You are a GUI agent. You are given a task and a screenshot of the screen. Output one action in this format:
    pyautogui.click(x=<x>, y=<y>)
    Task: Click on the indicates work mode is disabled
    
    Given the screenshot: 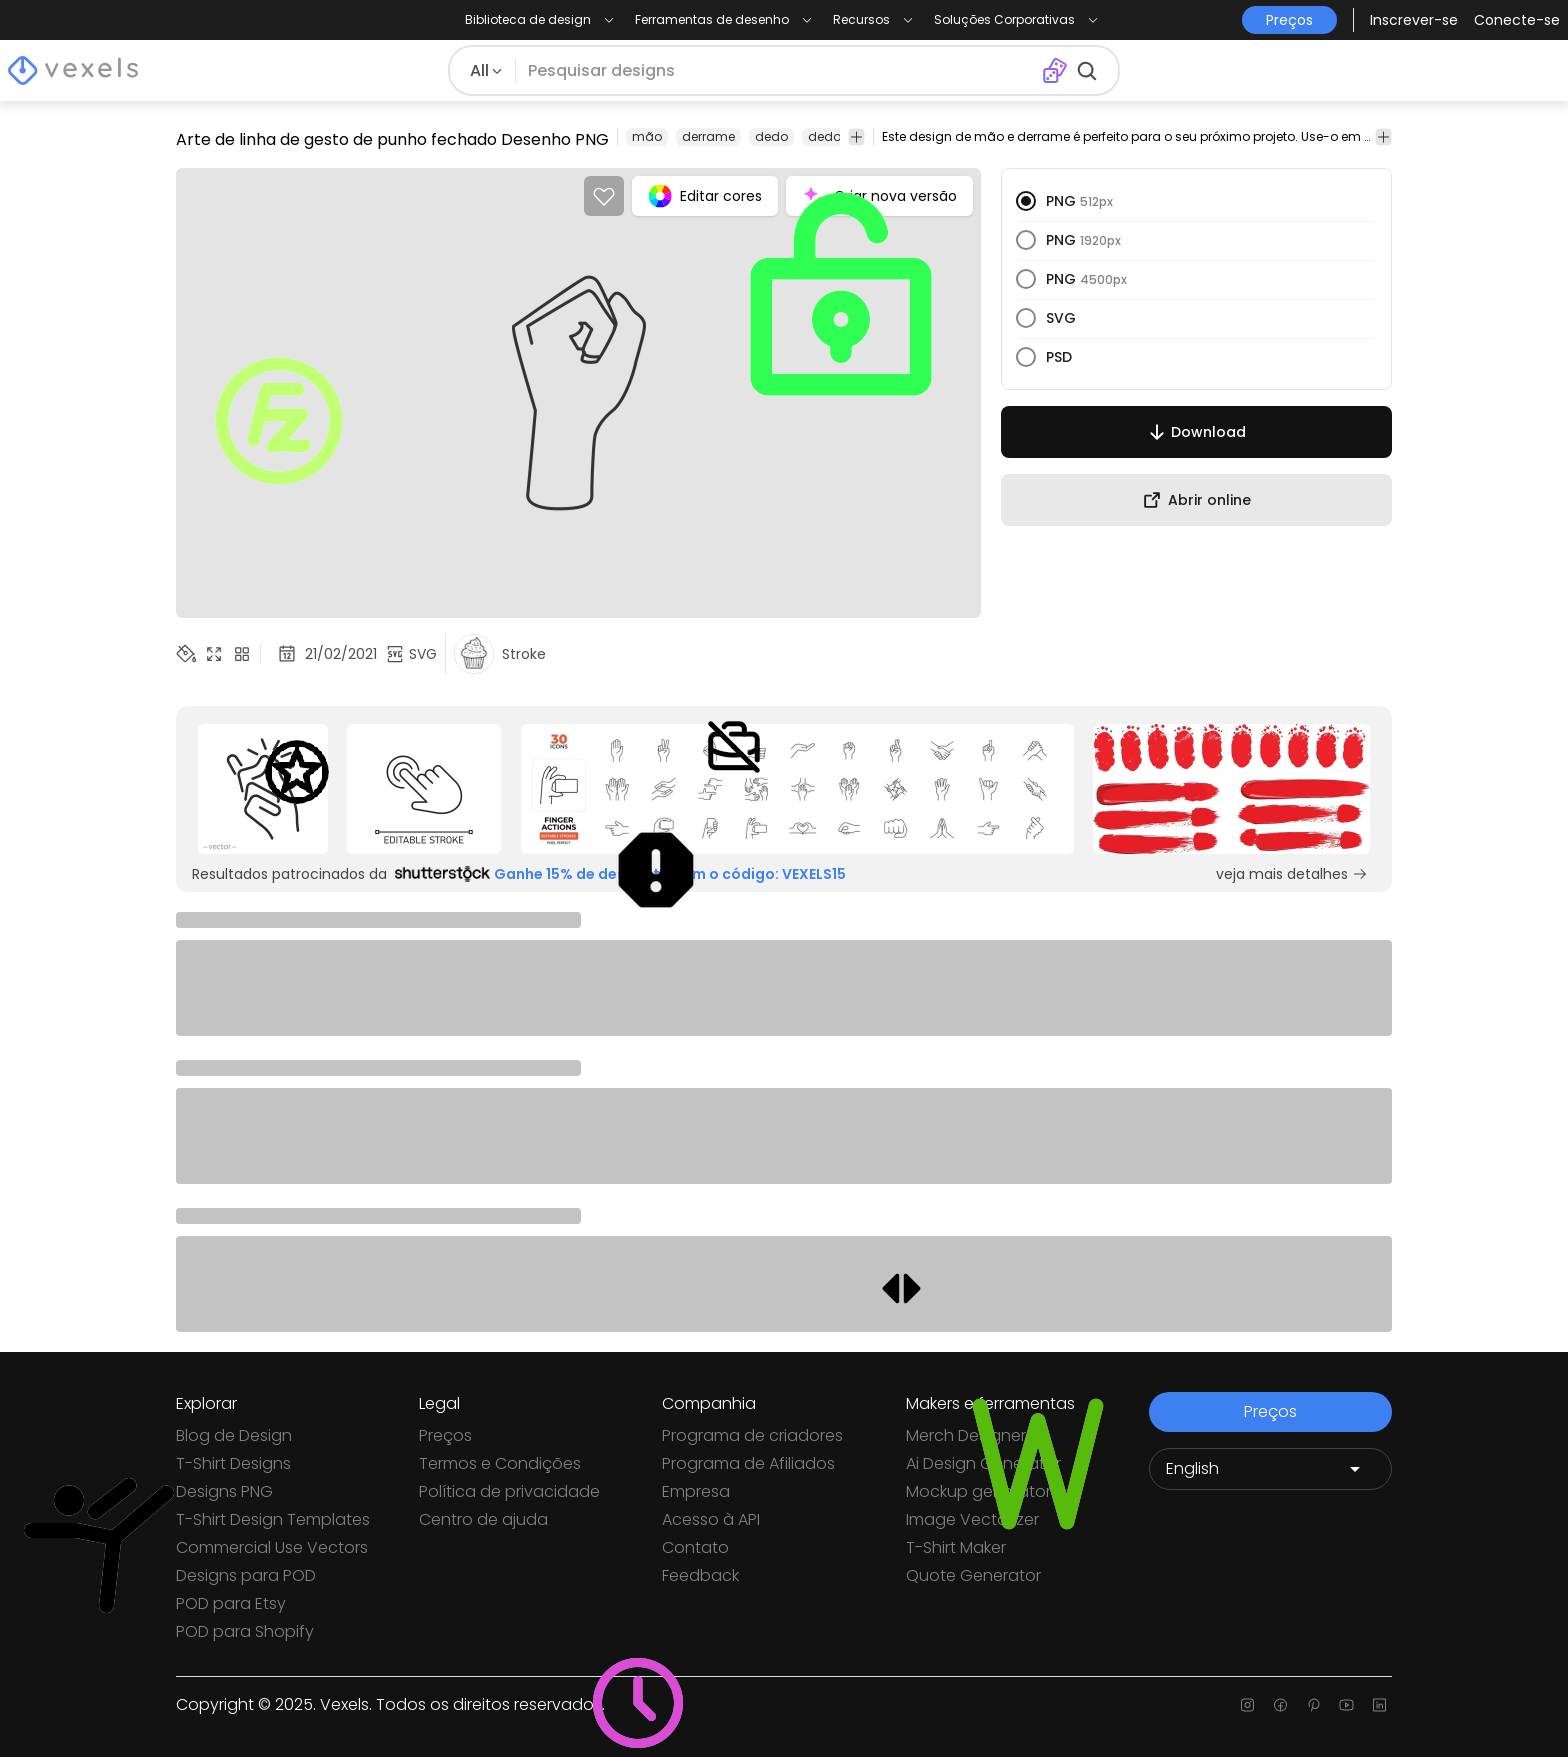 What is the action you would take?
    pyautogui.click(x=734, y=747)
    